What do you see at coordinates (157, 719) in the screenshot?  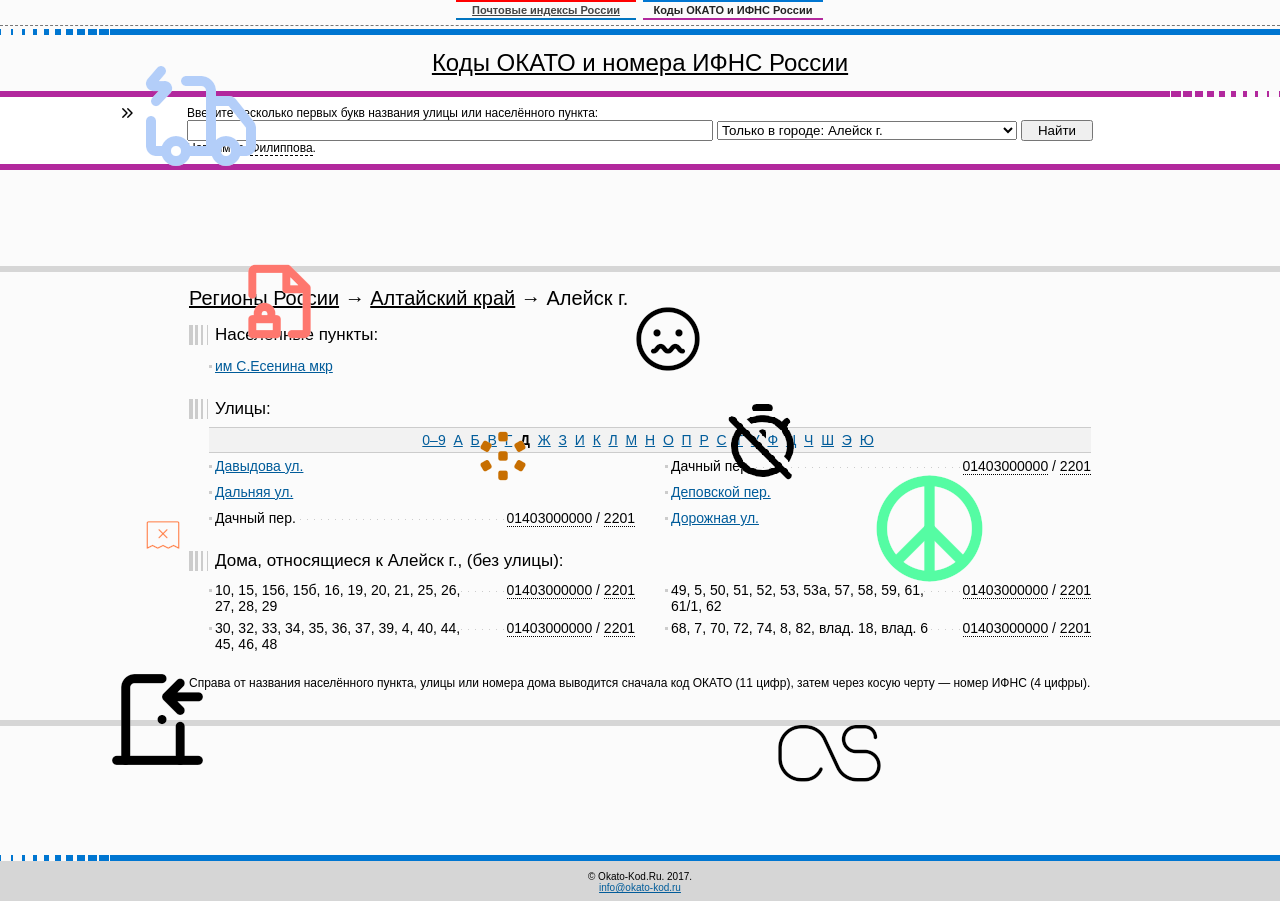 I see `log in or sign in to your account` at bounding box center [157, 719].